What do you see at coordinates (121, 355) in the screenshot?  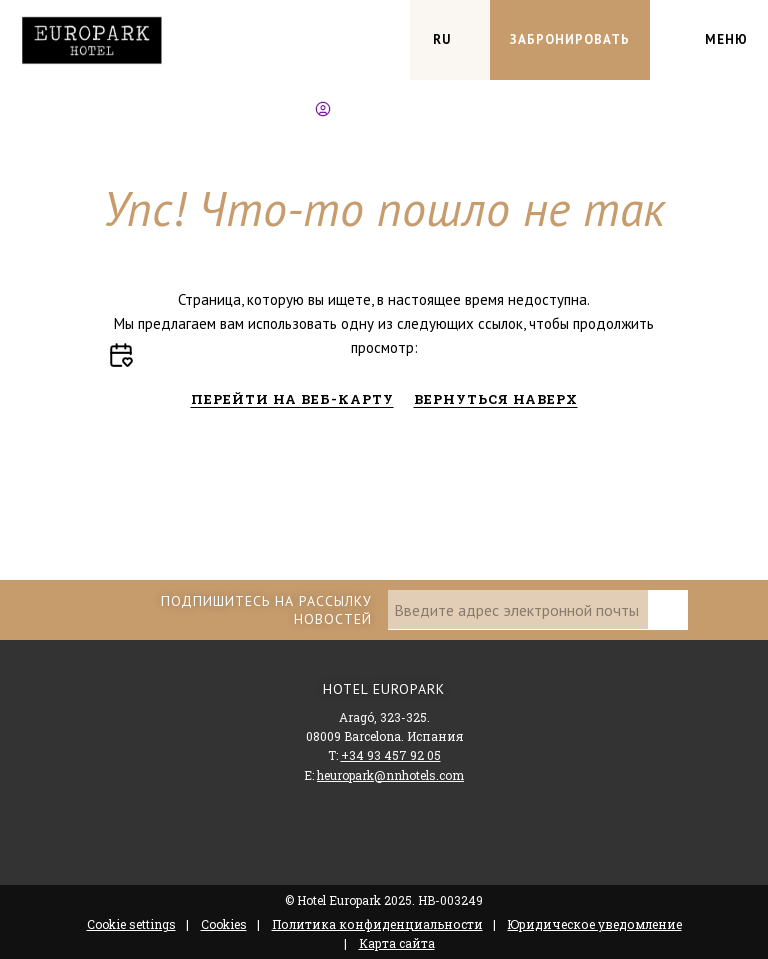 I see `view favorite or liked events` at bounding box center [121, 355].